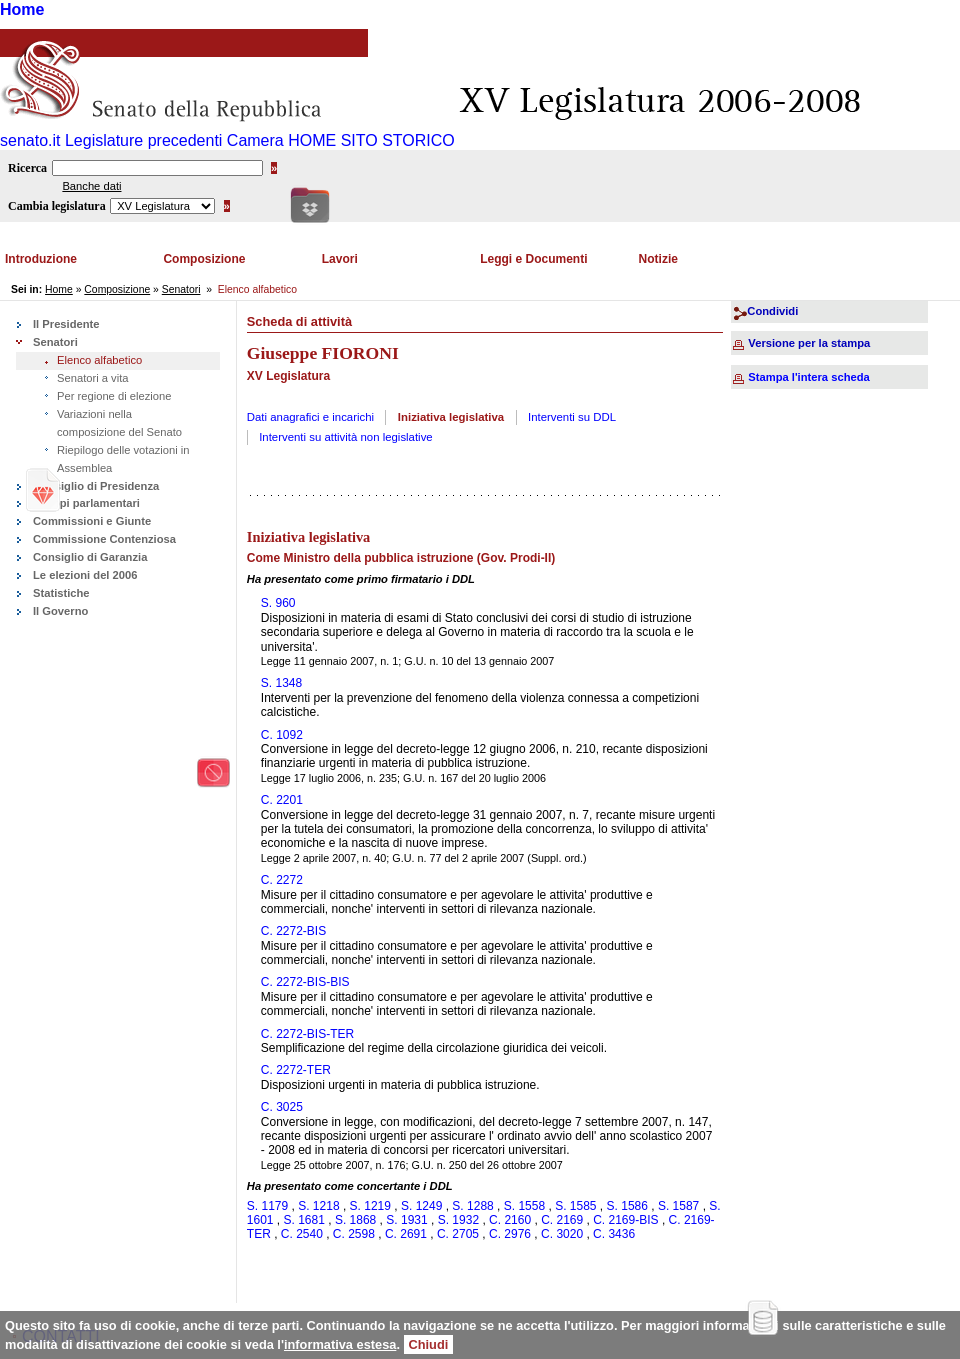  What do you see at coordinates (43, 490) in the screenshot?
I see `ruby programming language source file` at bounding box center [43, 490].